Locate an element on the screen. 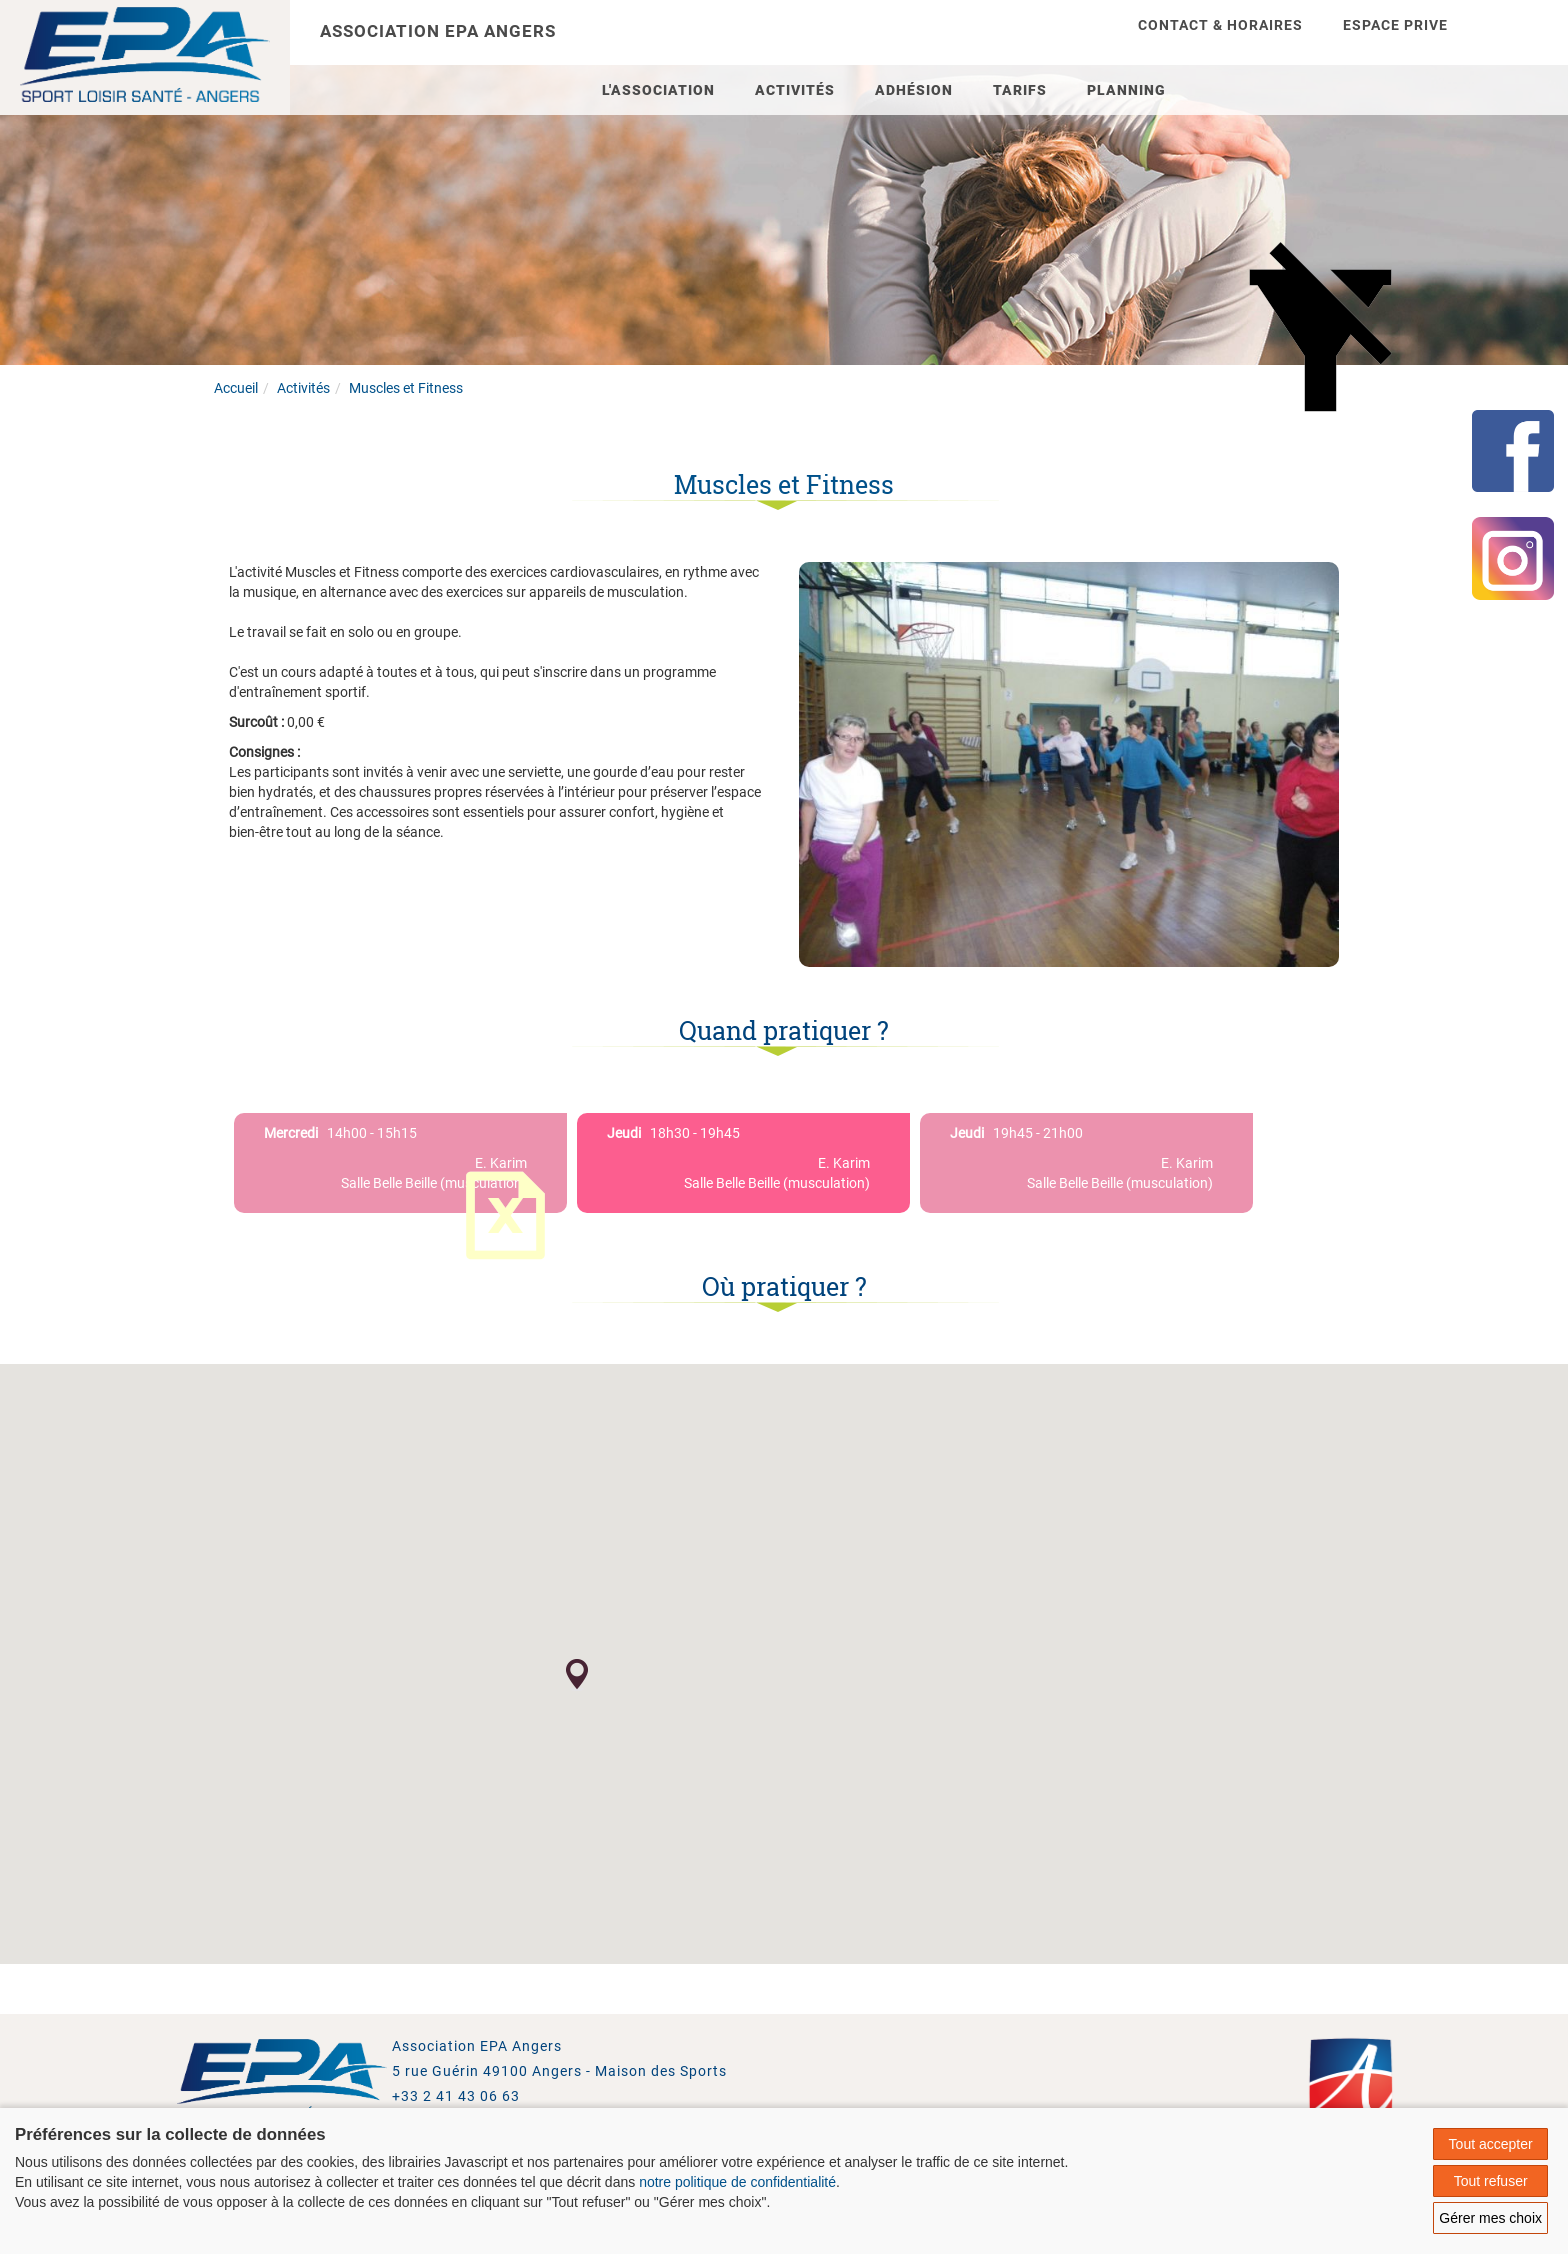  clear all active filters is located at coordinates (1320, 332).